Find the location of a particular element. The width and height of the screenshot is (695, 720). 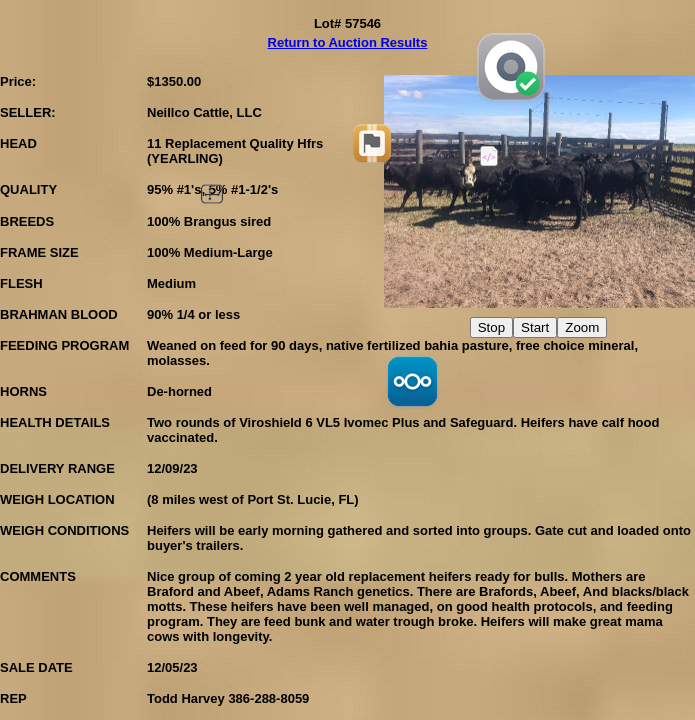

optical drive verified and working correctly is located at coordinates (511, 68).